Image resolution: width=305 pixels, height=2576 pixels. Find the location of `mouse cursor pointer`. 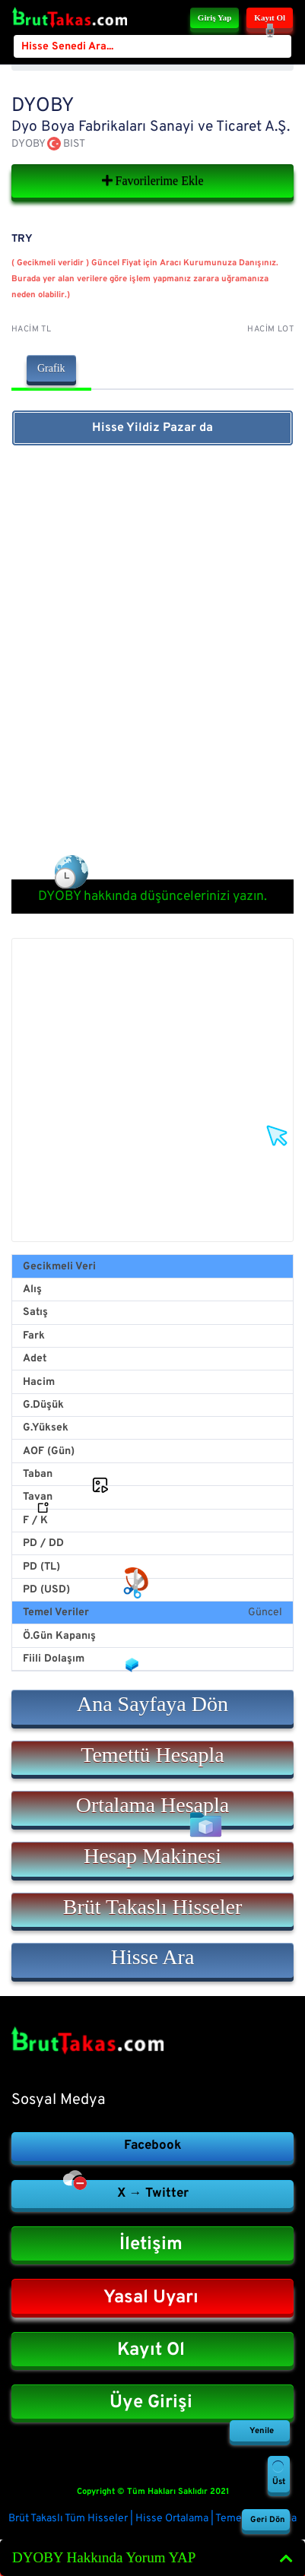

mouse cursor pointer is located at coordinates (277, 1136).